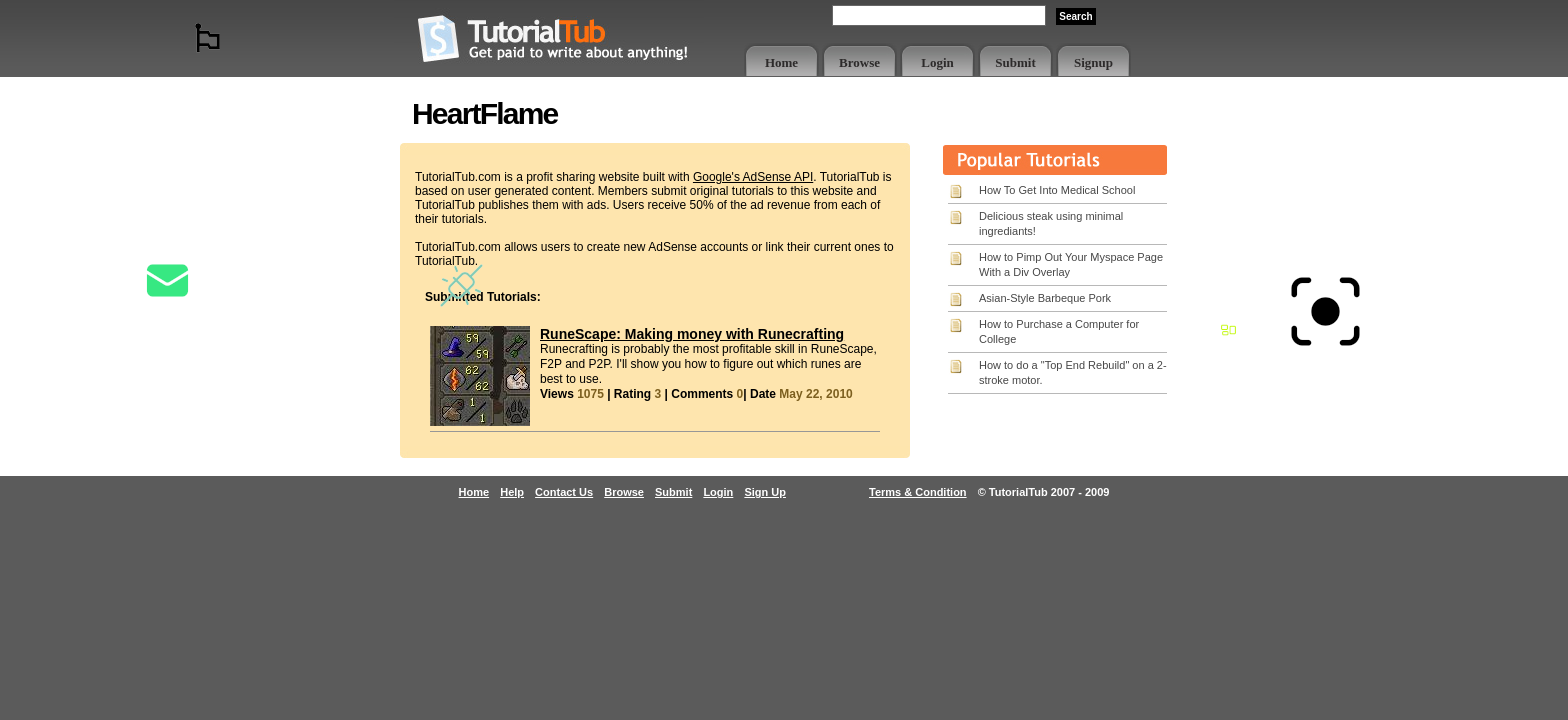 The height and width of the screenshot is (720, 1568). What do you see at coordinates (1325, 311) in the screenshot?
I see `activate camera focus or targeting mode` at bounding box center [1325, 311].